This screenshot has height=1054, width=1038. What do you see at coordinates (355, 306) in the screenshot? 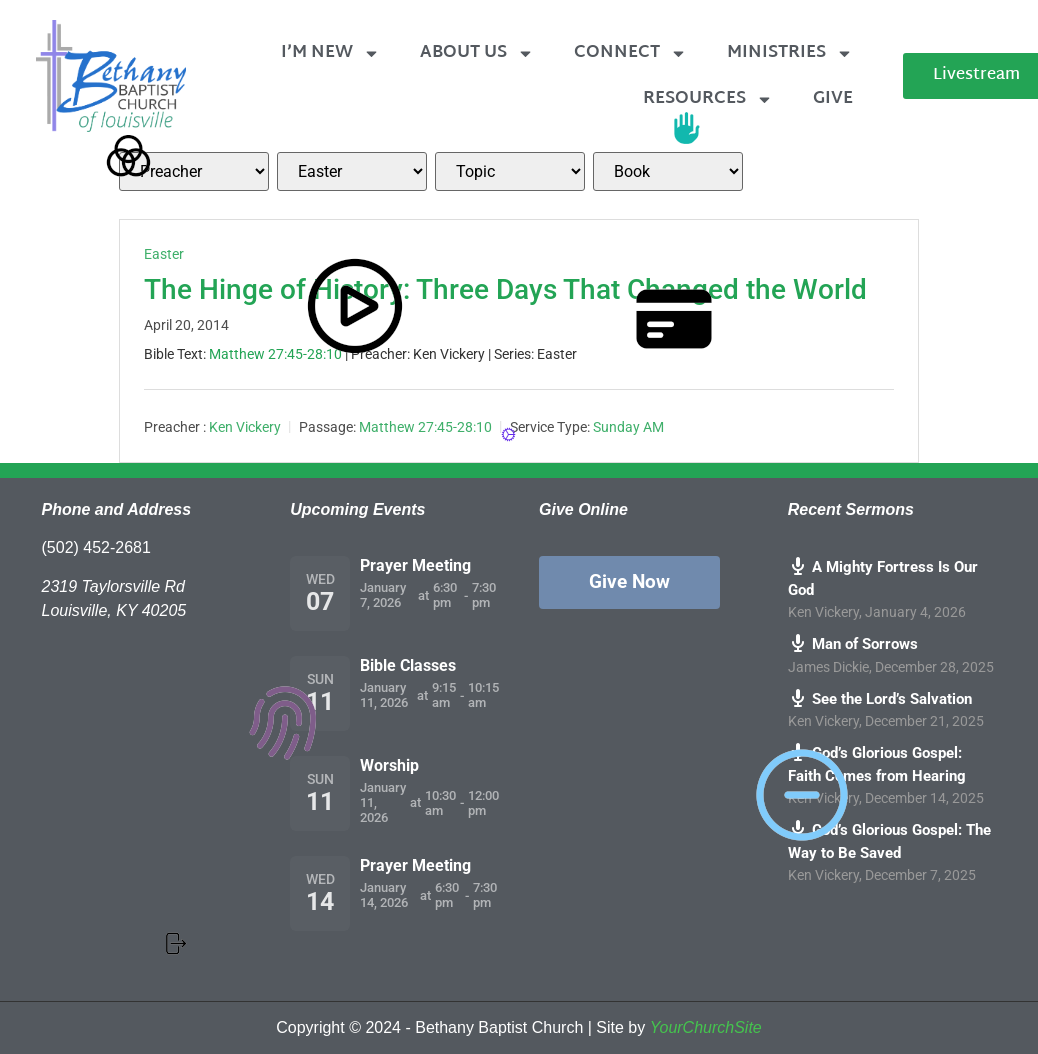
I see `play media or video content` at bounding box center [355, 306].